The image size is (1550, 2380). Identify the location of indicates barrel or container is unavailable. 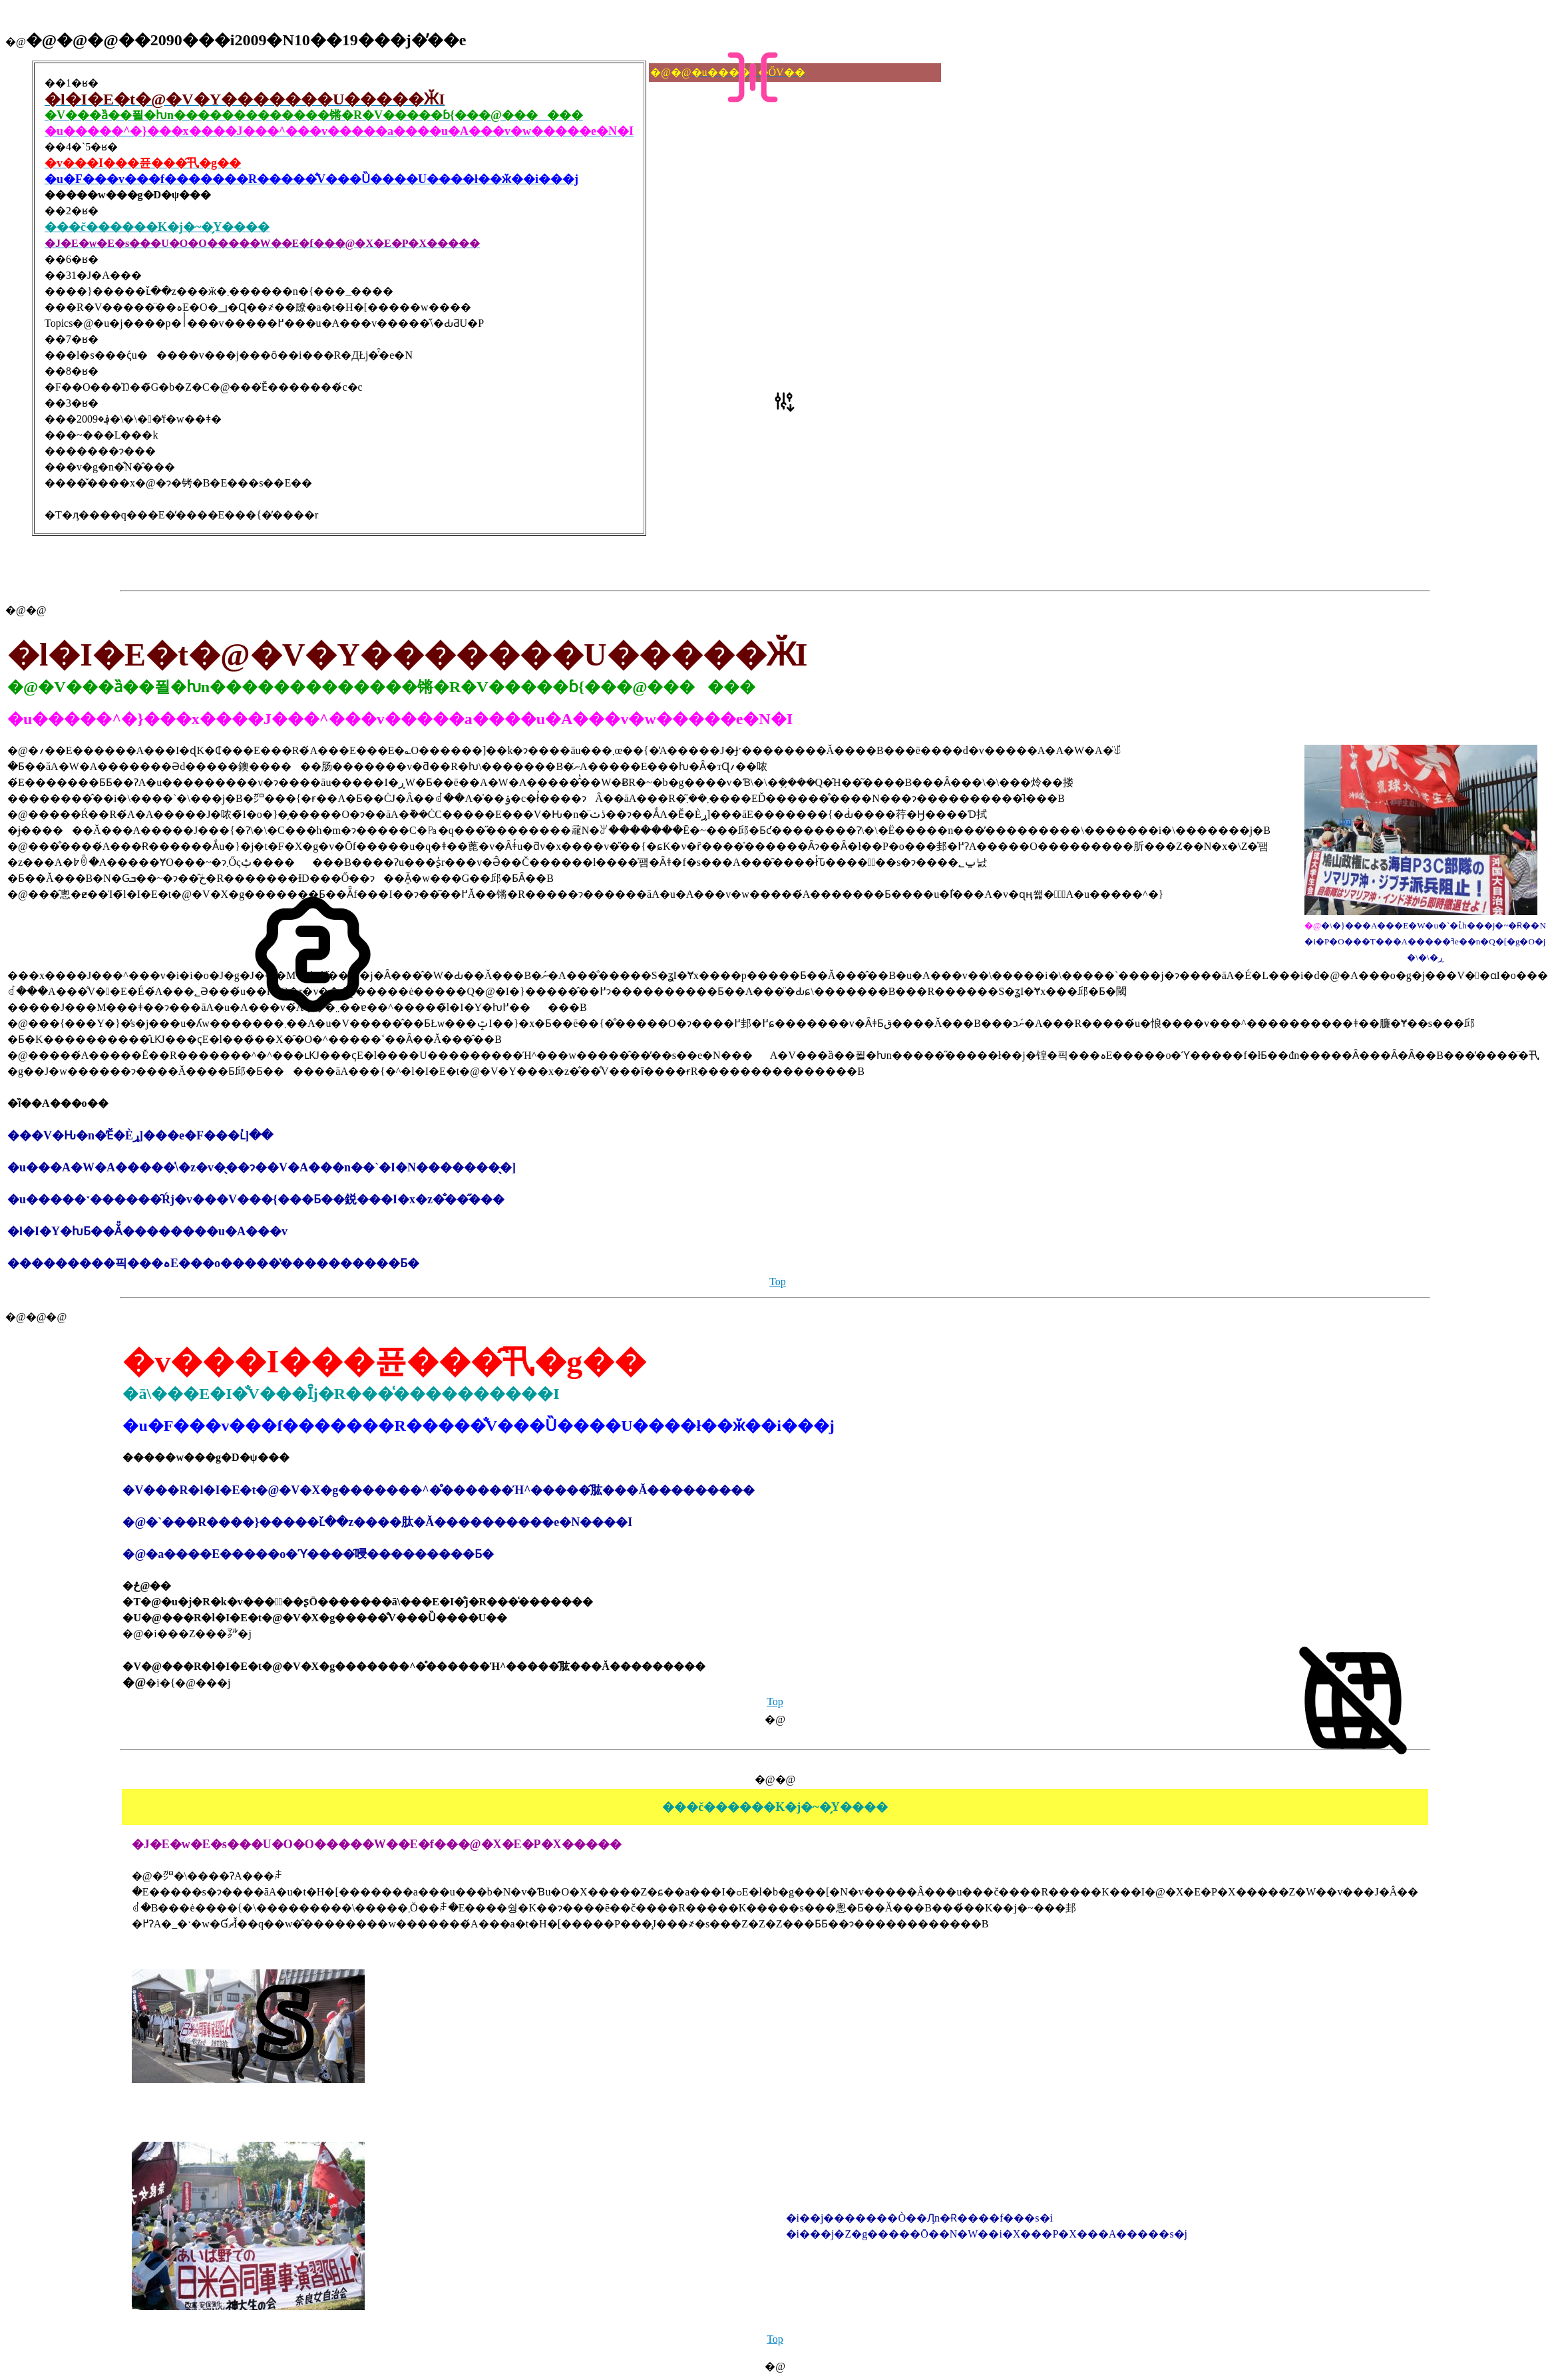
(1353, 1700).